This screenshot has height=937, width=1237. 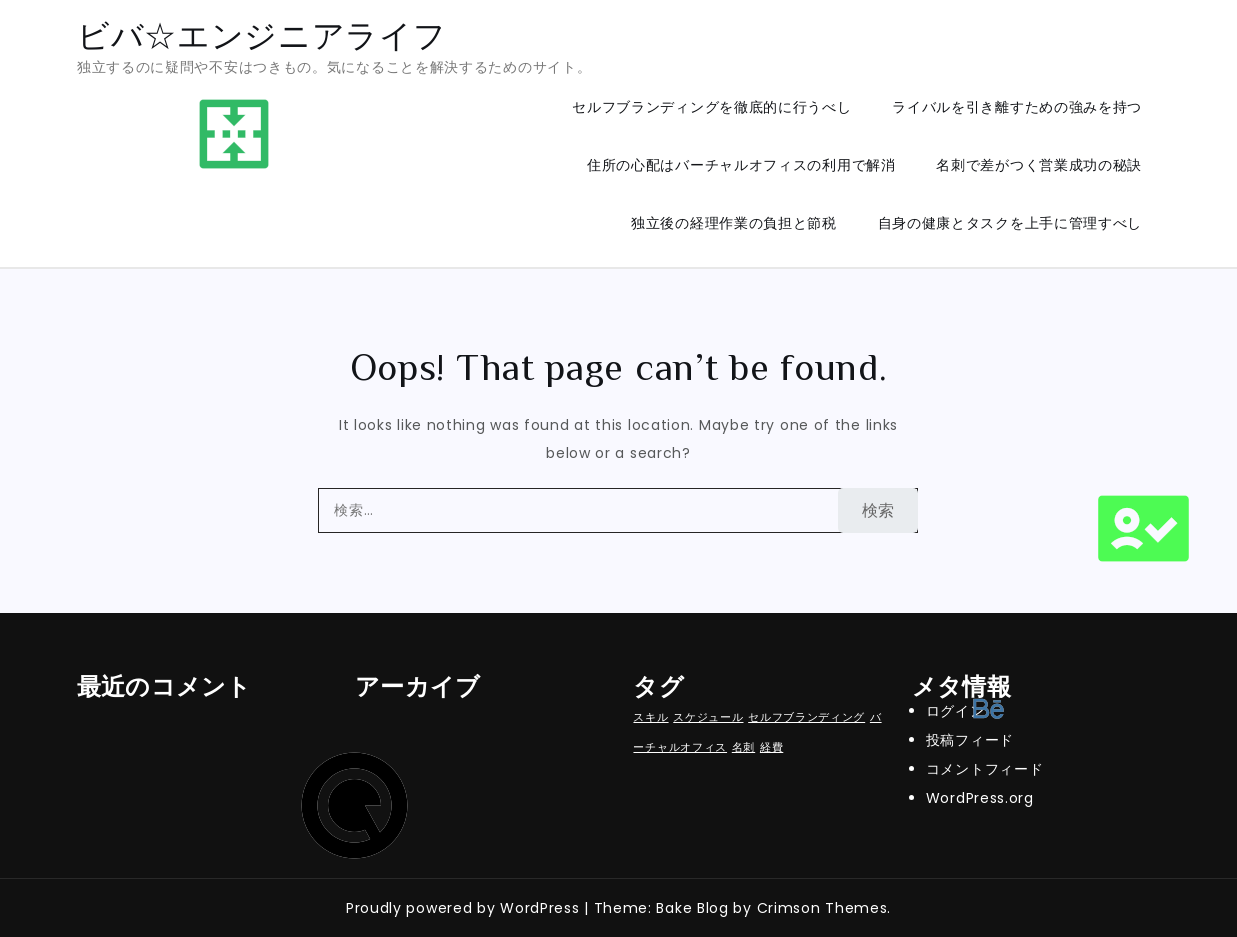 What do you see at coordinates (988, 708) in the screenshot?
I see `visit behance profile or portfolio` at bounding box center [988, 708].